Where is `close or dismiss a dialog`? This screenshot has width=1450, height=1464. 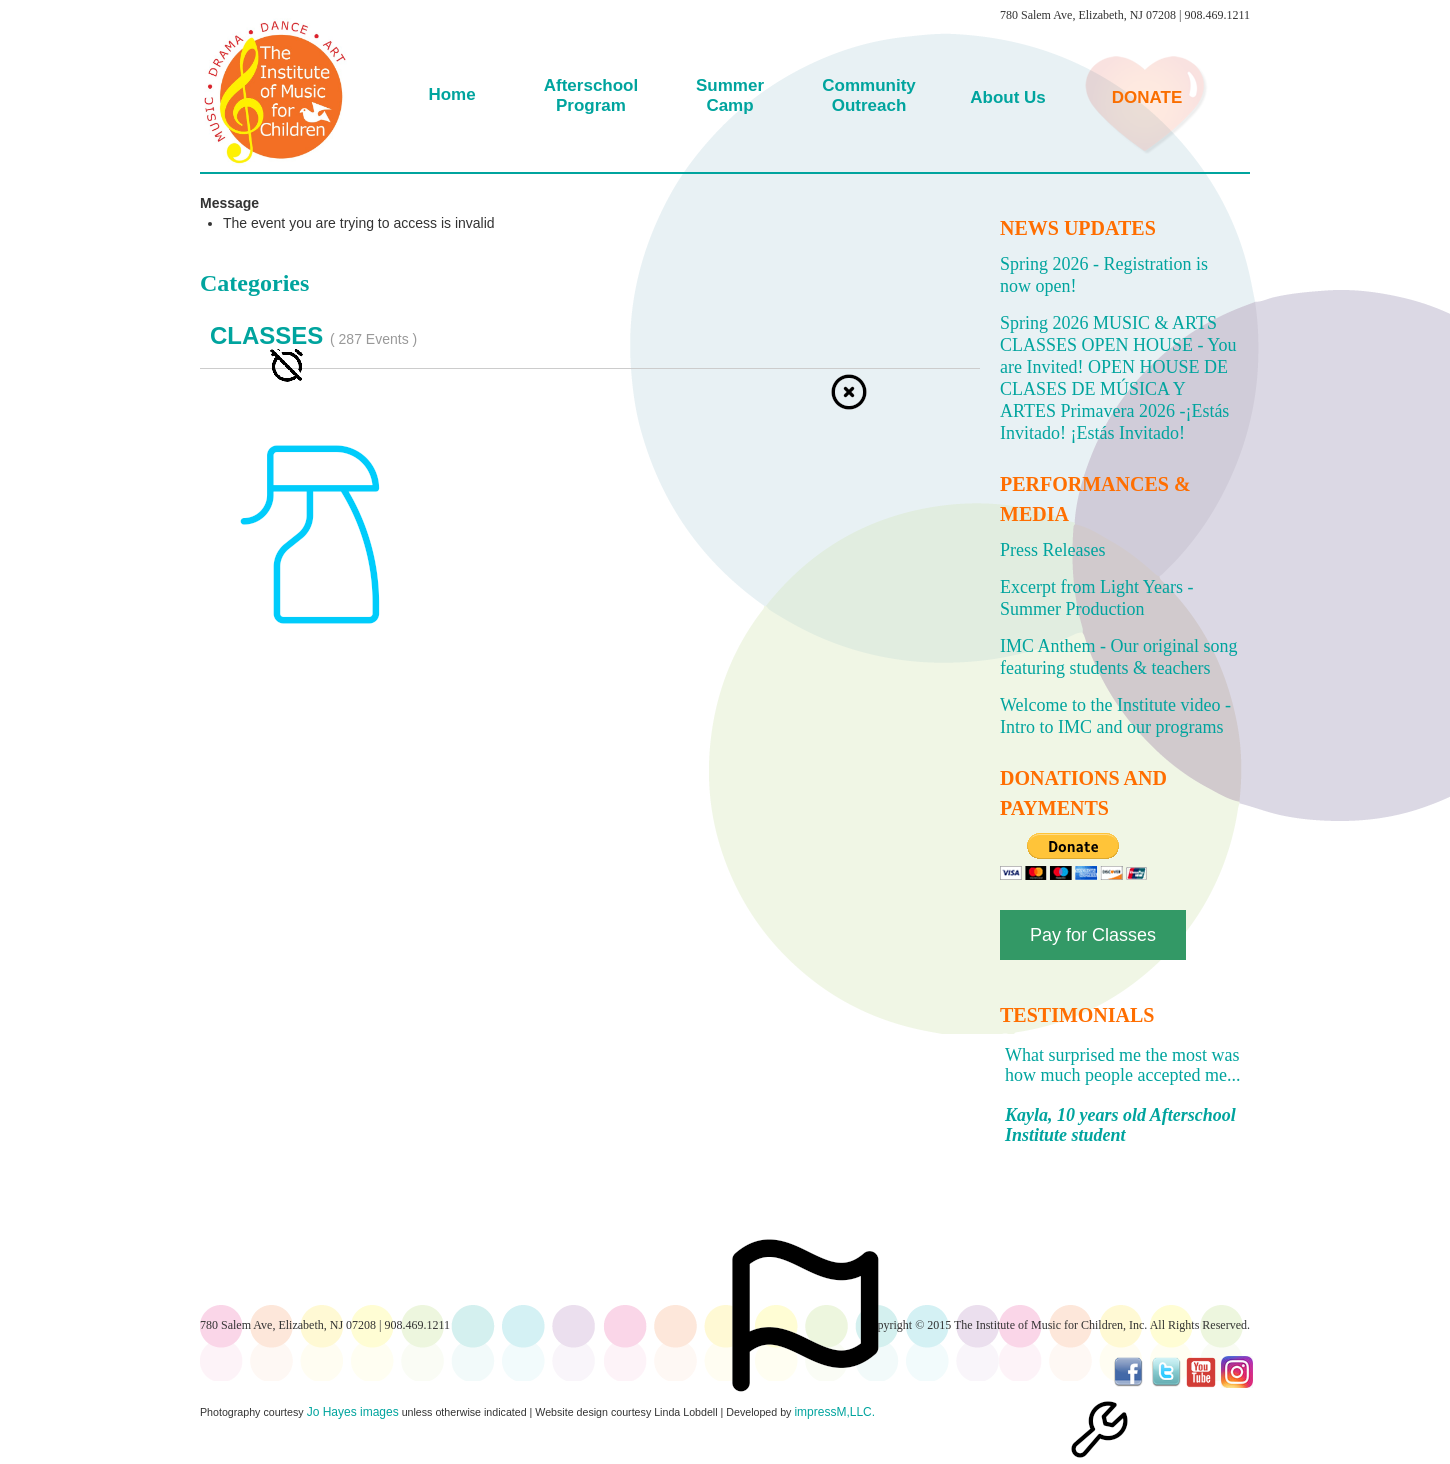 close or dismiss a dialog is located at coordinates (849, 392).